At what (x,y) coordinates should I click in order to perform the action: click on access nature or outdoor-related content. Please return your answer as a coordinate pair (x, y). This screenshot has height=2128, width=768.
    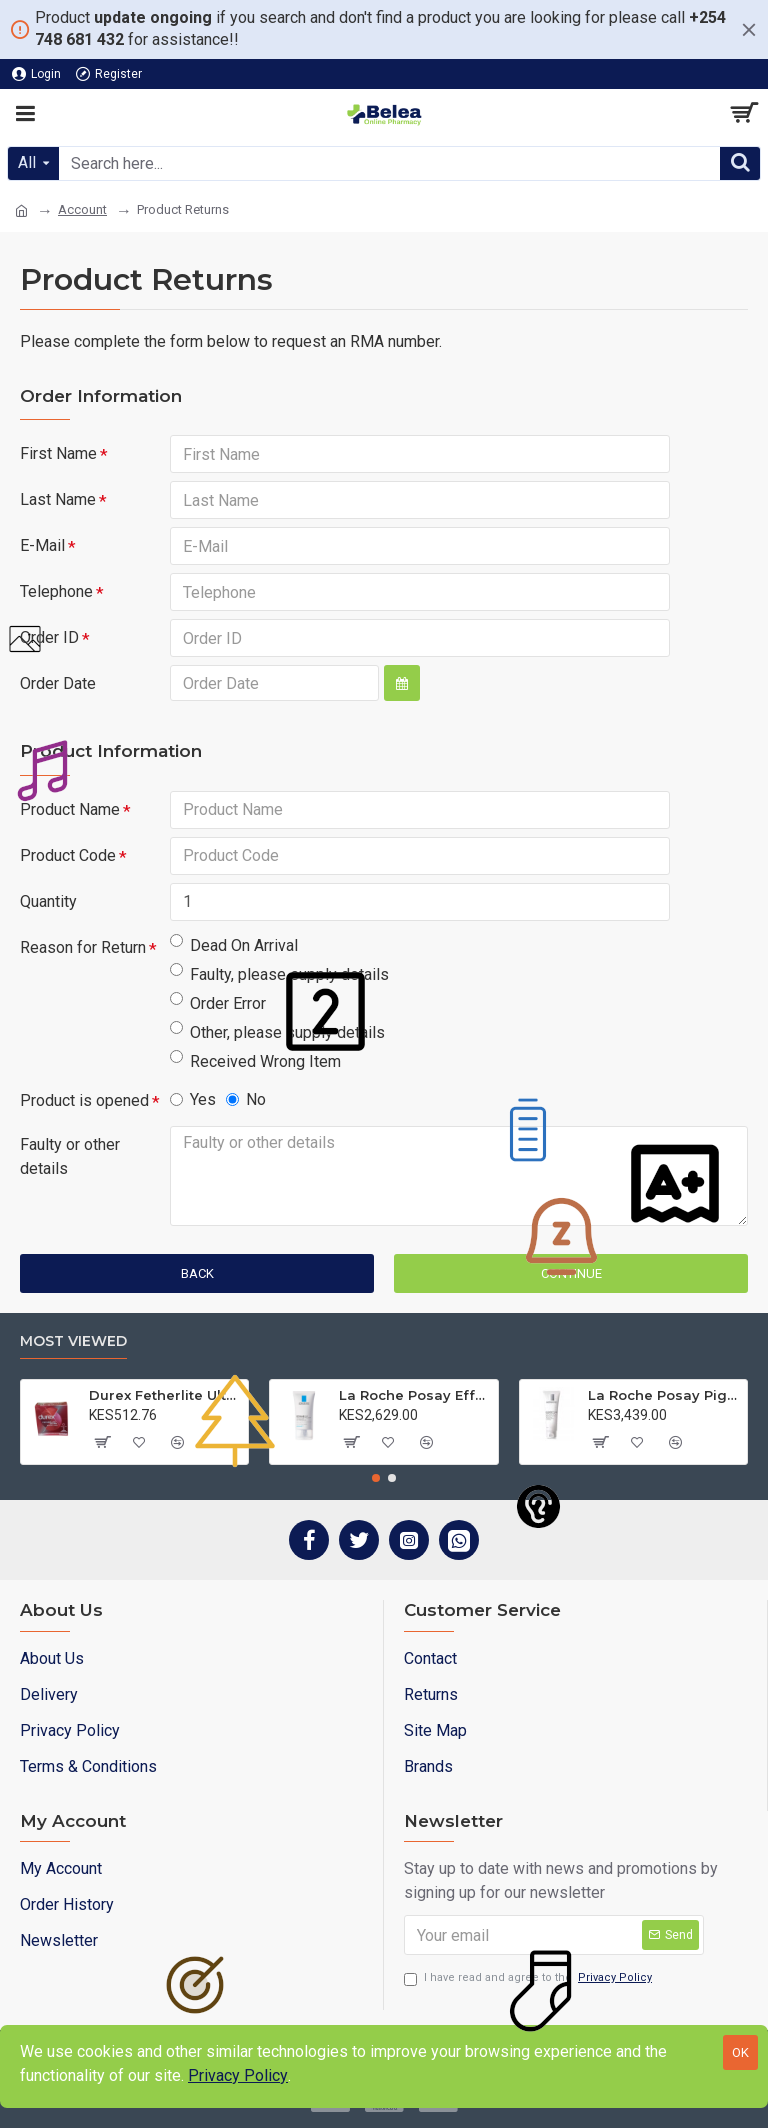
    Looking at the image, I should click on (235, 1421).